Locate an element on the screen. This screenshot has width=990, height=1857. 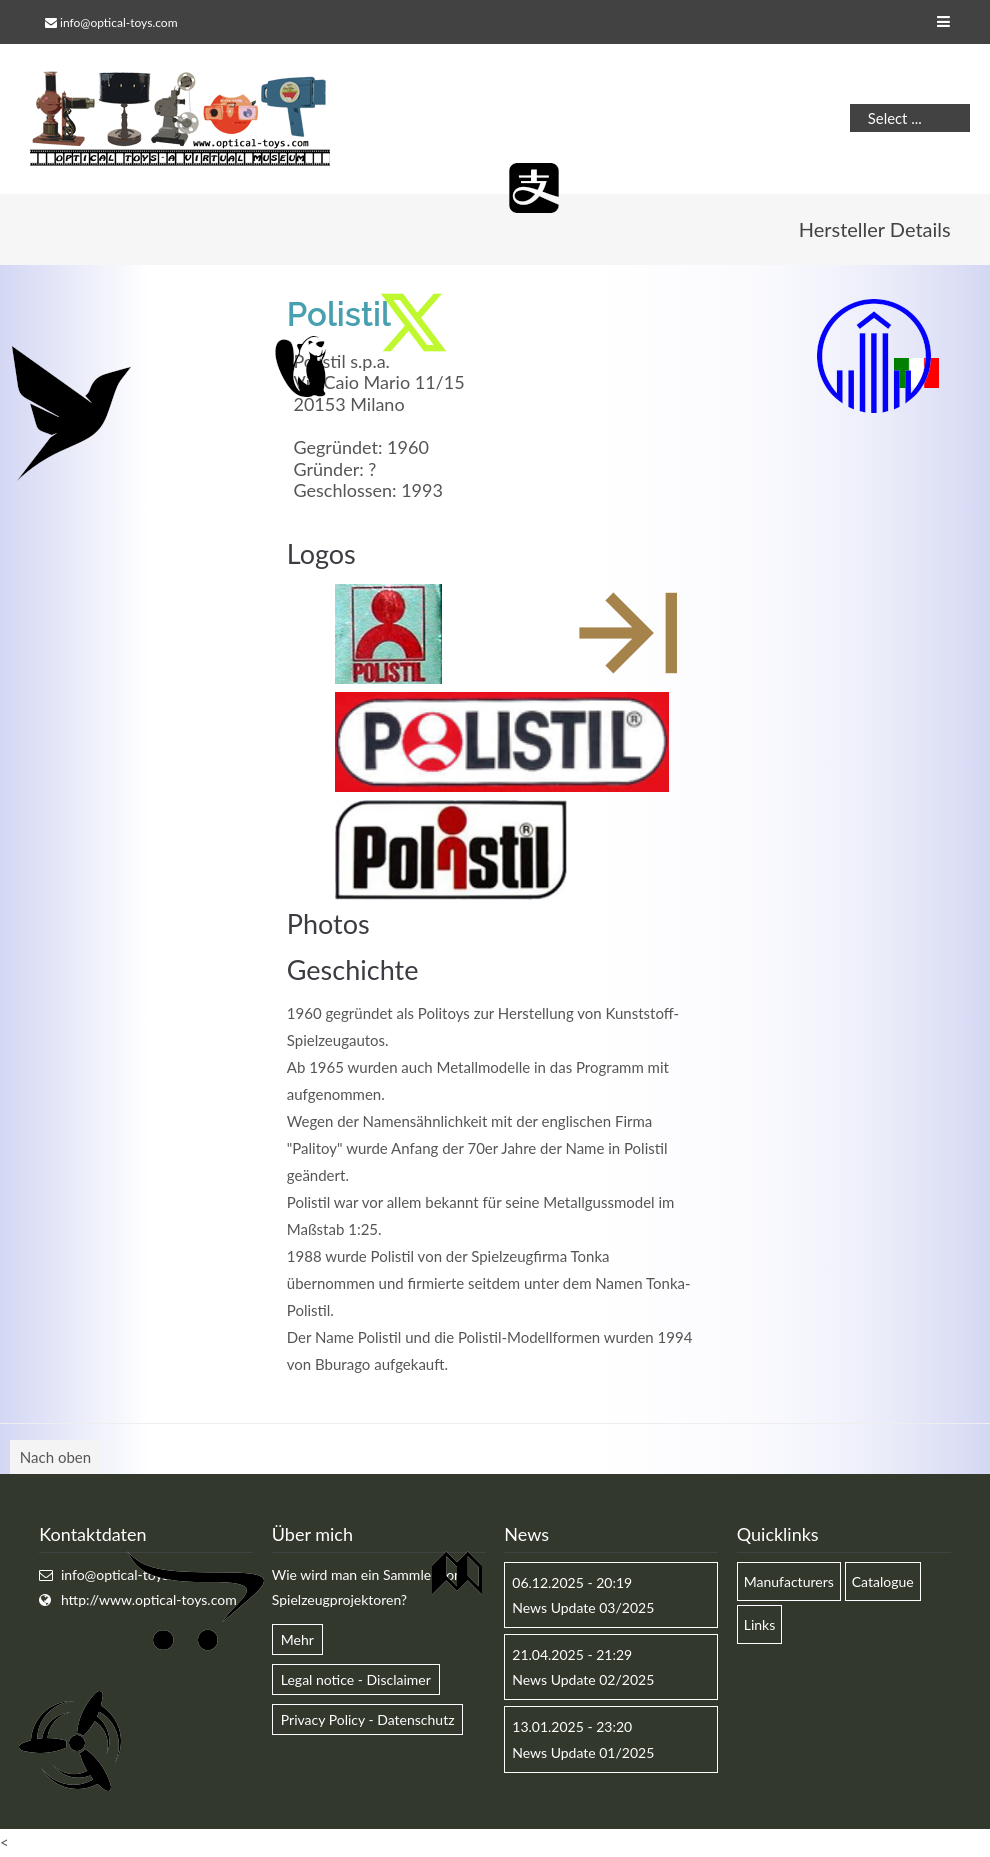
open dbeaver database management application is located at coordinates (300, 366).